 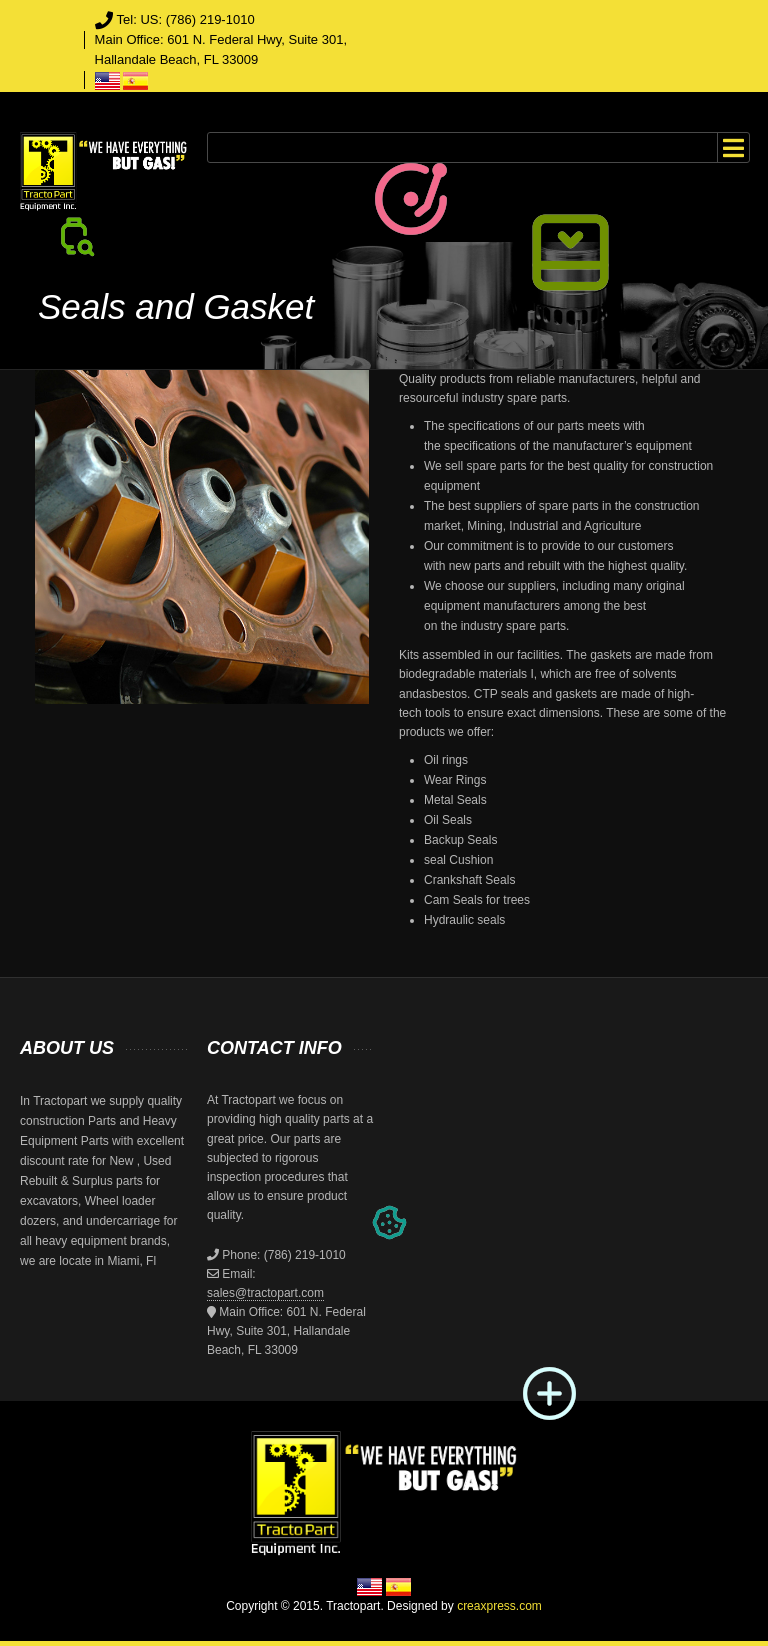 I want to click on add a new item, so click(x=549, y=1393).